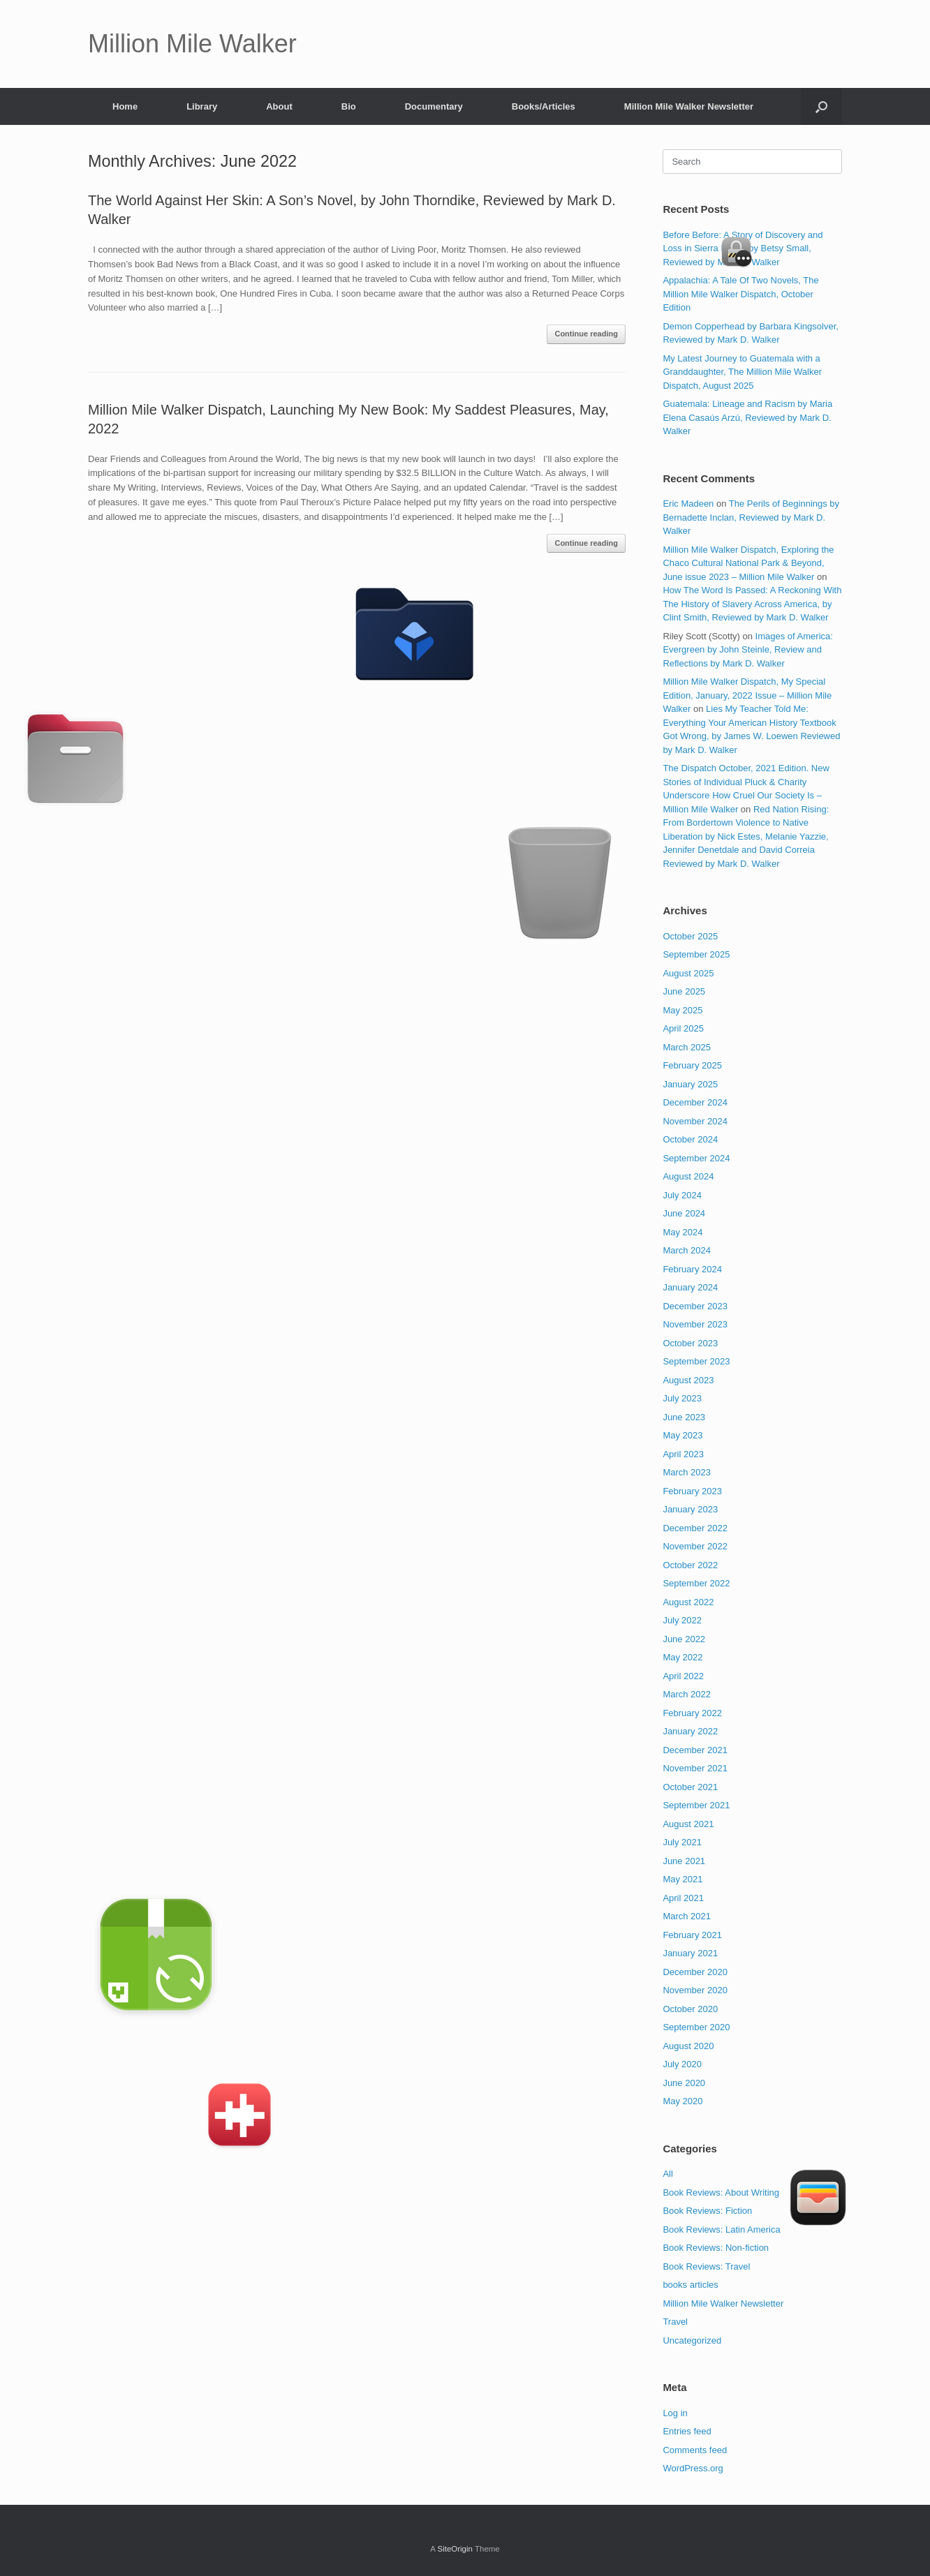 The height and width of the screenshot is (2576, 930). I want to click on open cipher password manager app, so click(736, 251).